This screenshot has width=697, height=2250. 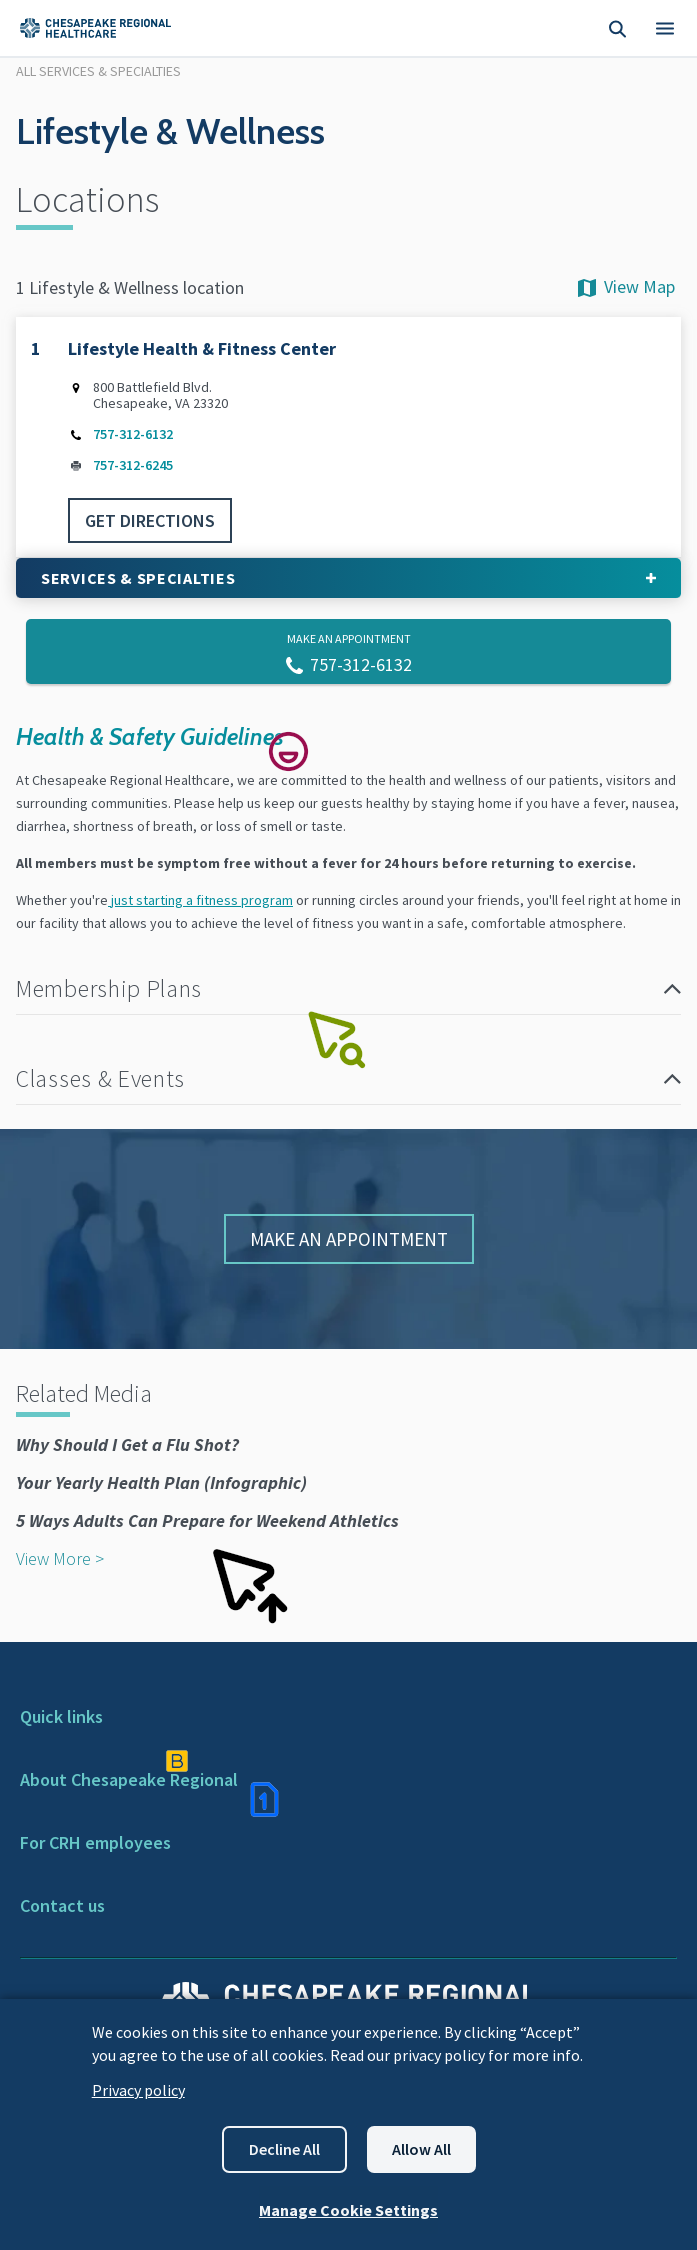 I want to click on apply bold formatting to selected text, so click(x=177, y=1761).